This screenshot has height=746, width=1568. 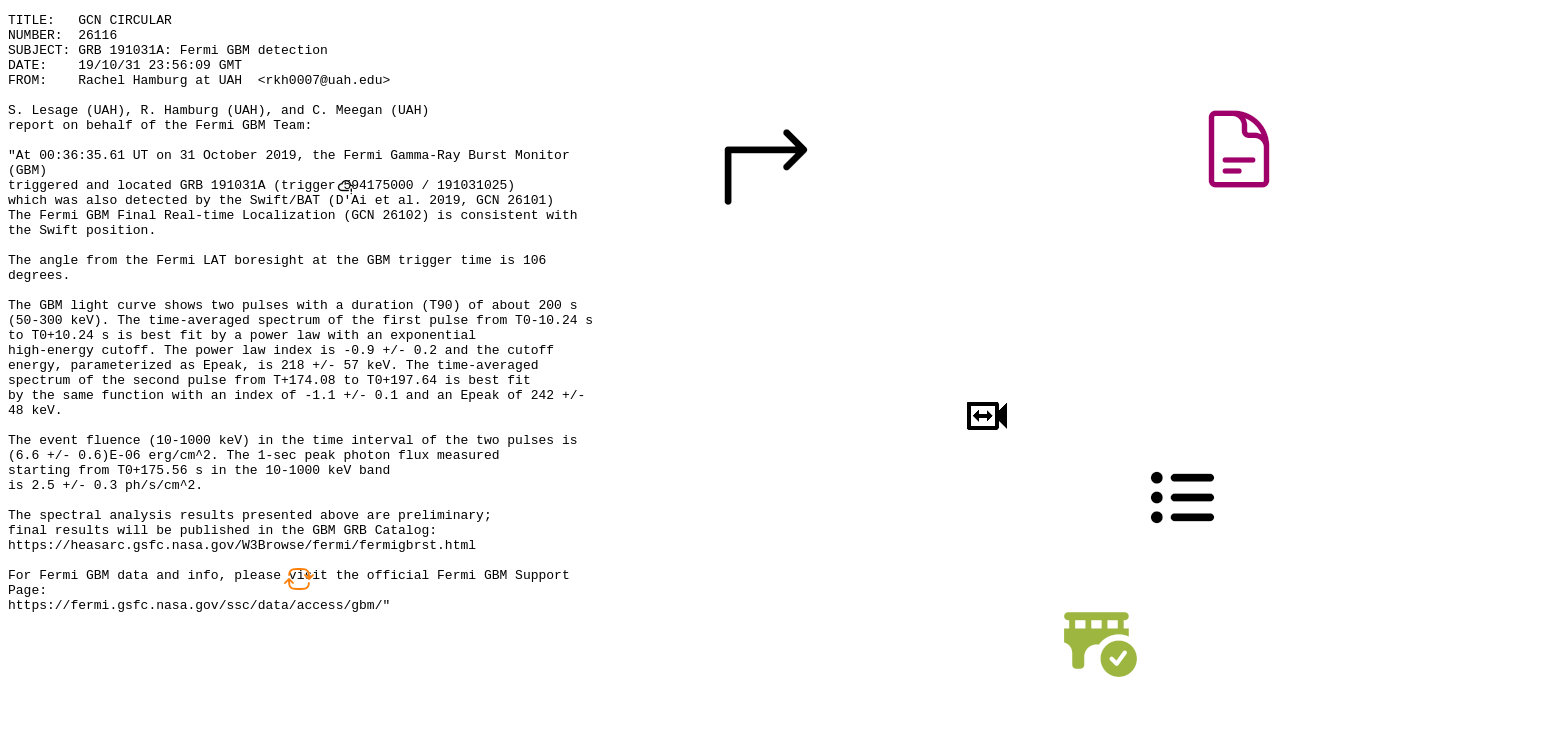 I want to click on view items in a bulleted list format, so click(x=1182, y=497).